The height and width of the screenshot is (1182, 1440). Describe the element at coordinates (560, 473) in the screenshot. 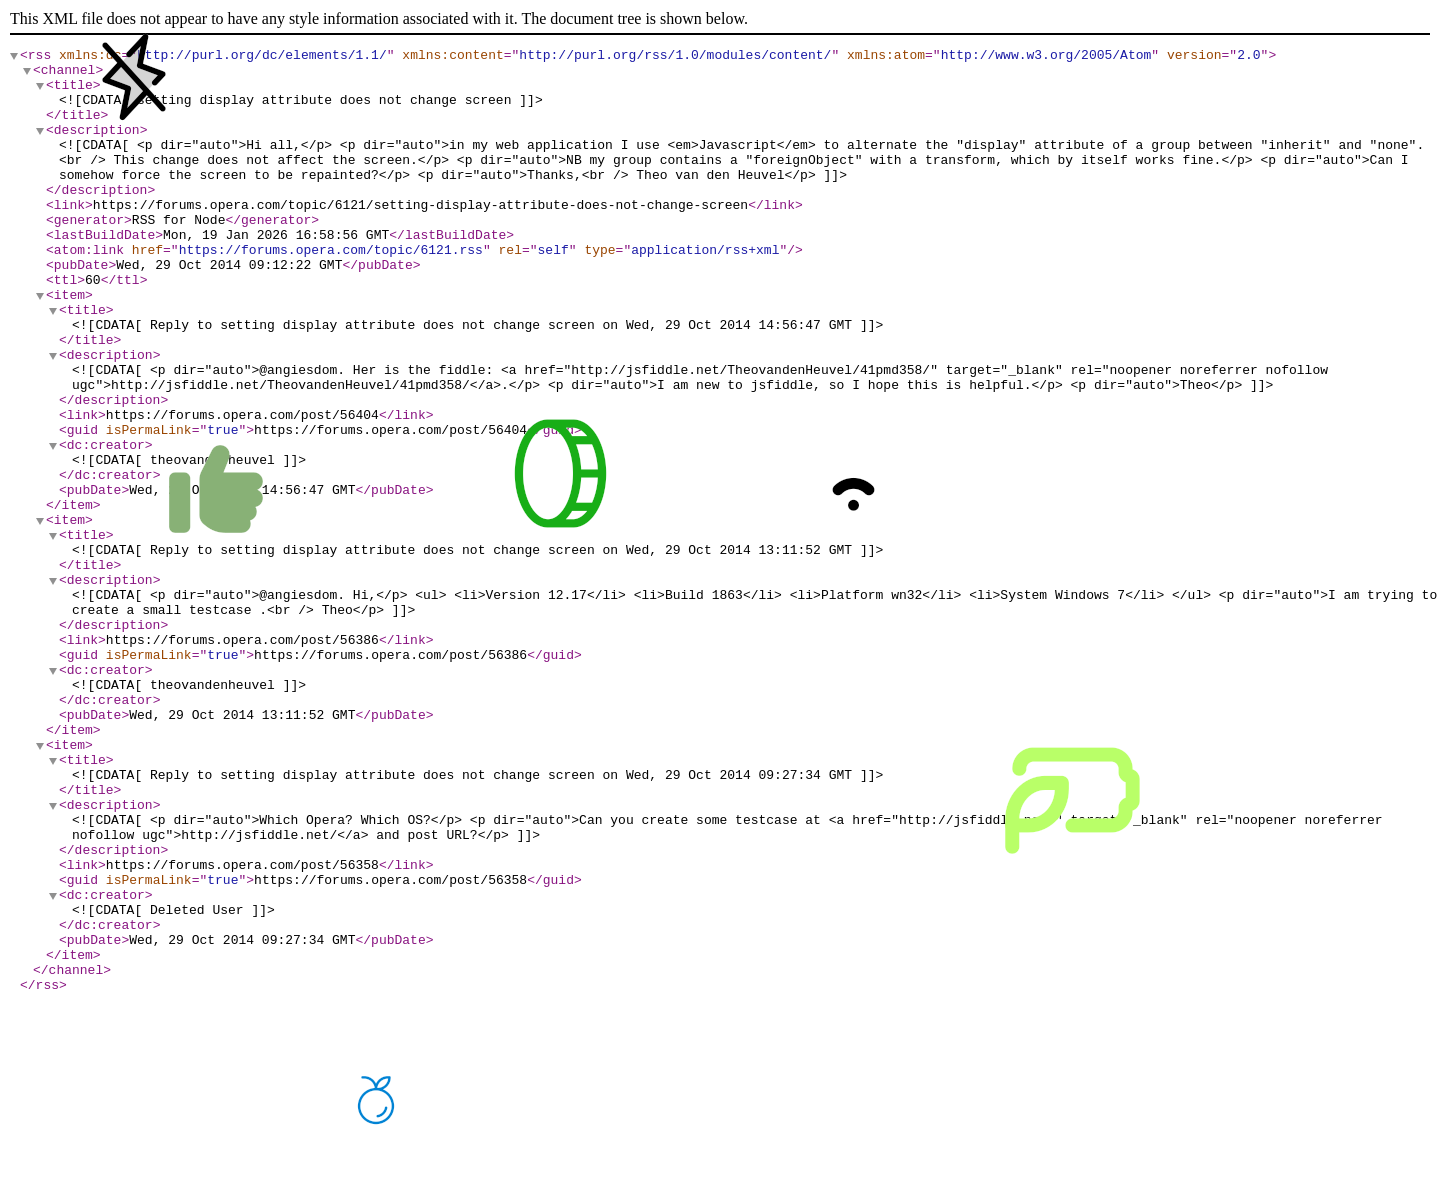

I see `view account balance or currency` at that location.